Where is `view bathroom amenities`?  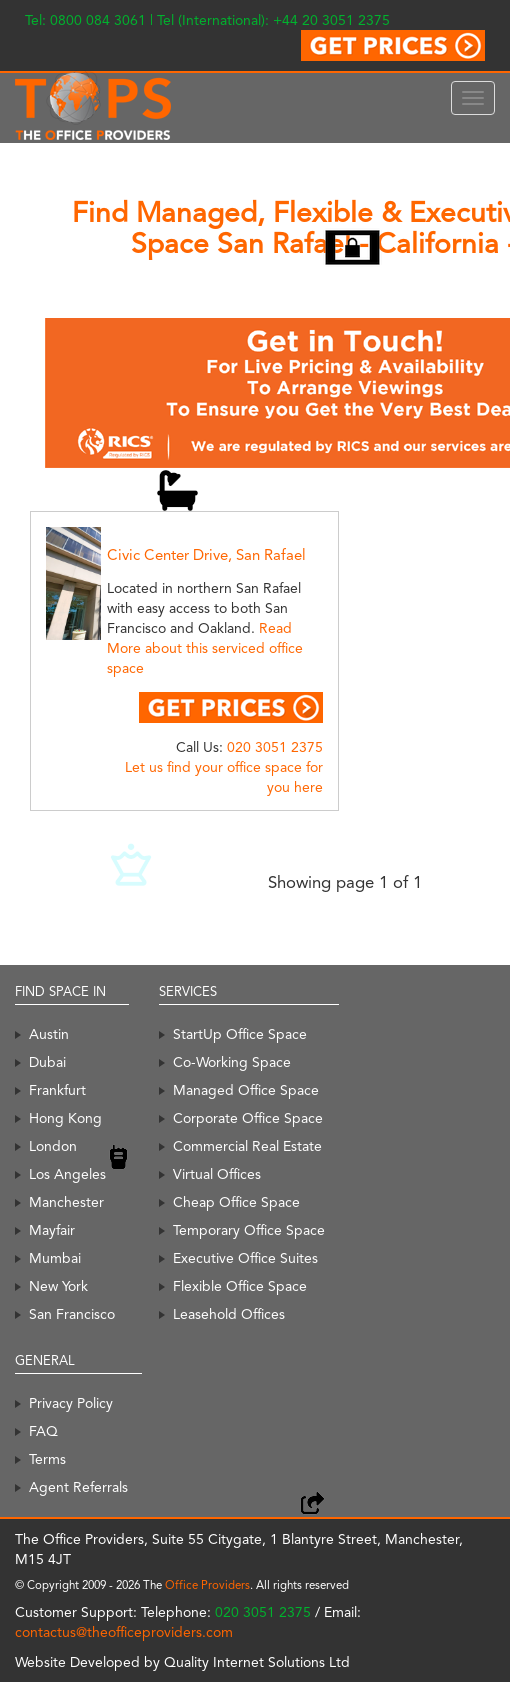
view bathroom amenities is located at coordinates (177, 490).